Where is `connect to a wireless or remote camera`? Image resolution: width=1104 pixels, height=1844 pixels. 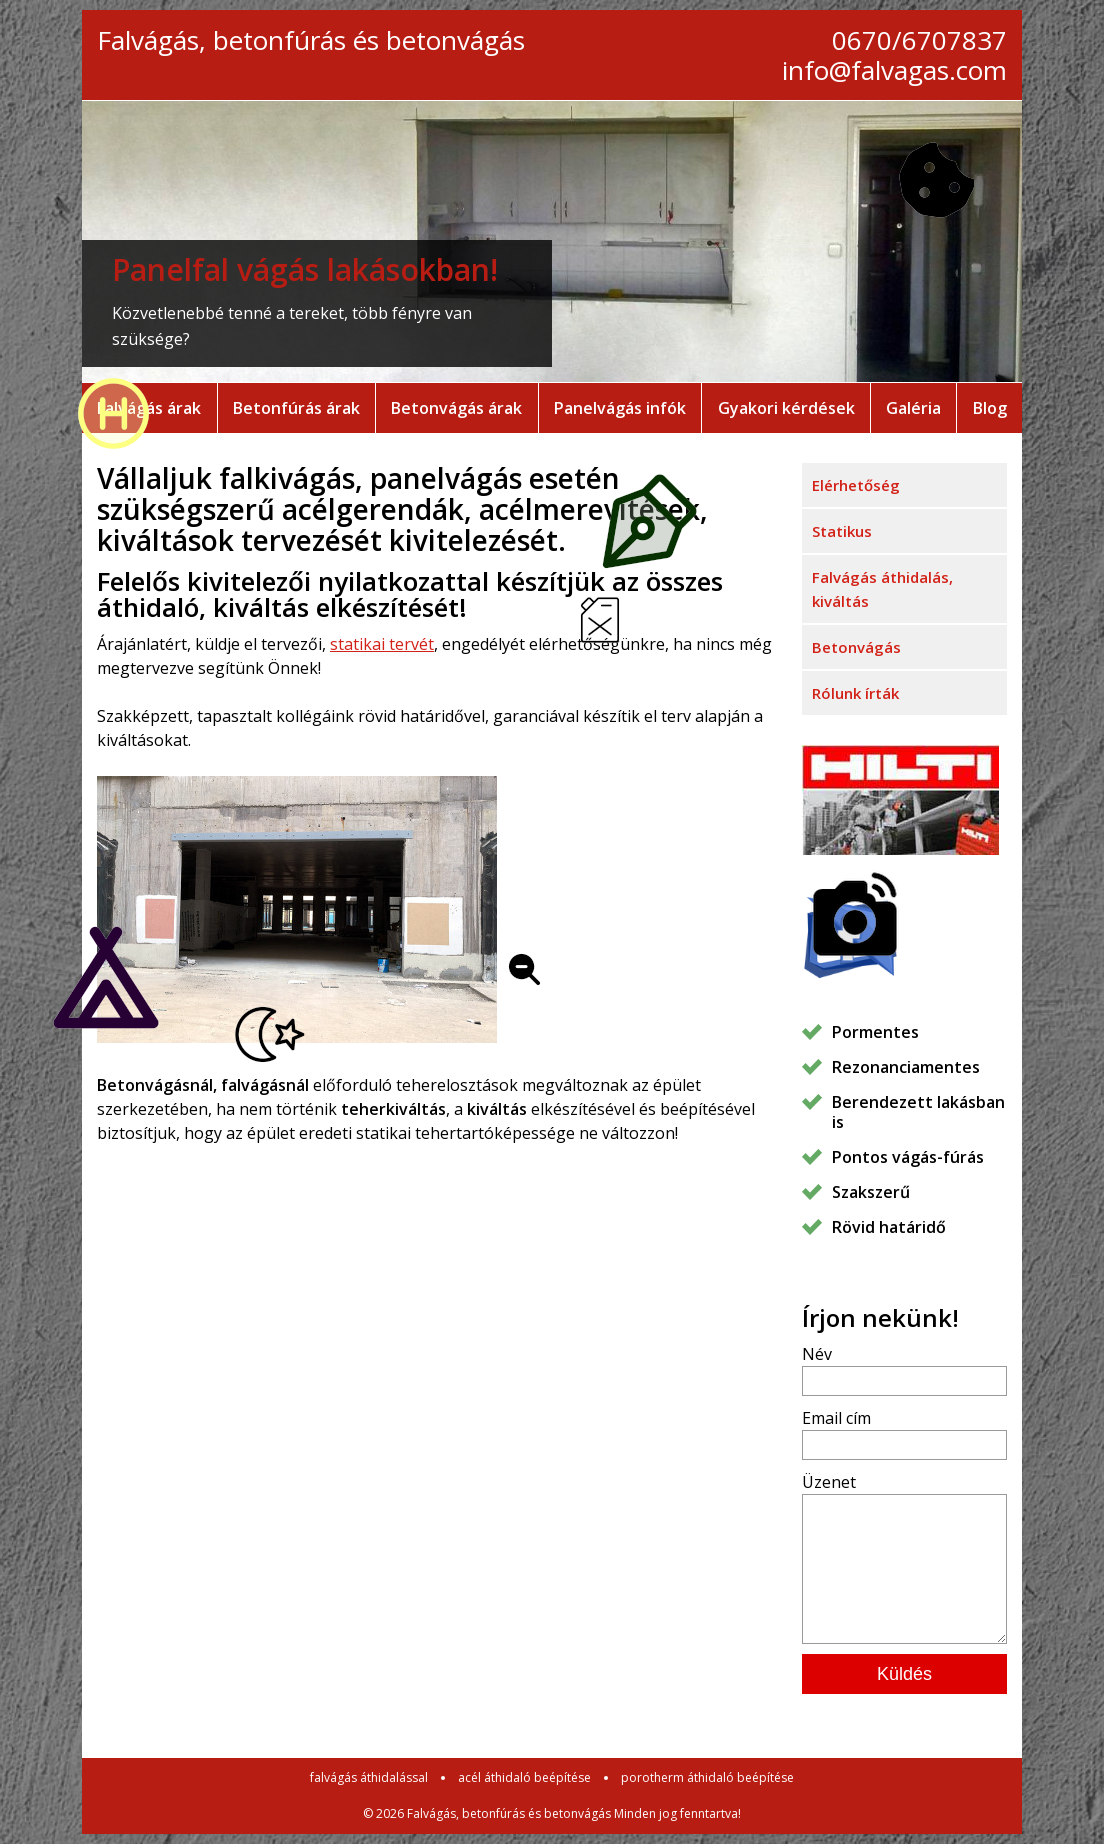
connect to a wireless or remote camera is located at coordinates (855, 914).